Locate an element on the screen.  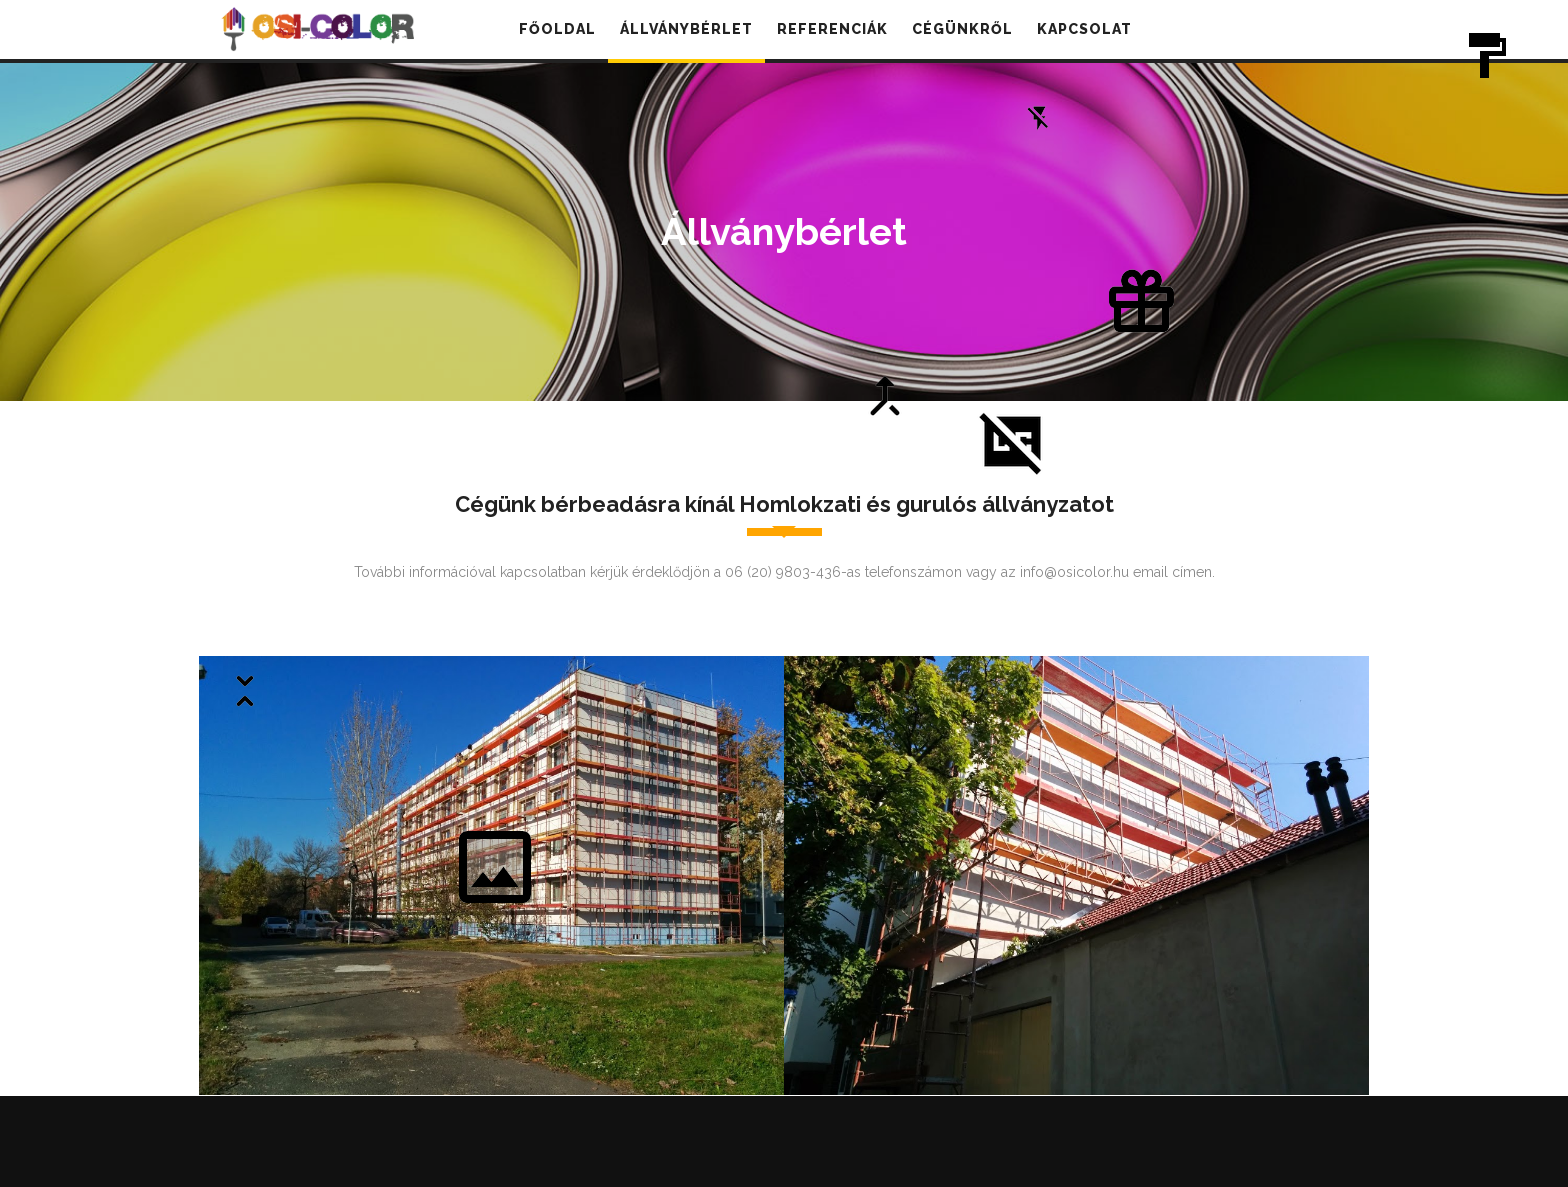
view photos or images is located at coordinates (495, 867).